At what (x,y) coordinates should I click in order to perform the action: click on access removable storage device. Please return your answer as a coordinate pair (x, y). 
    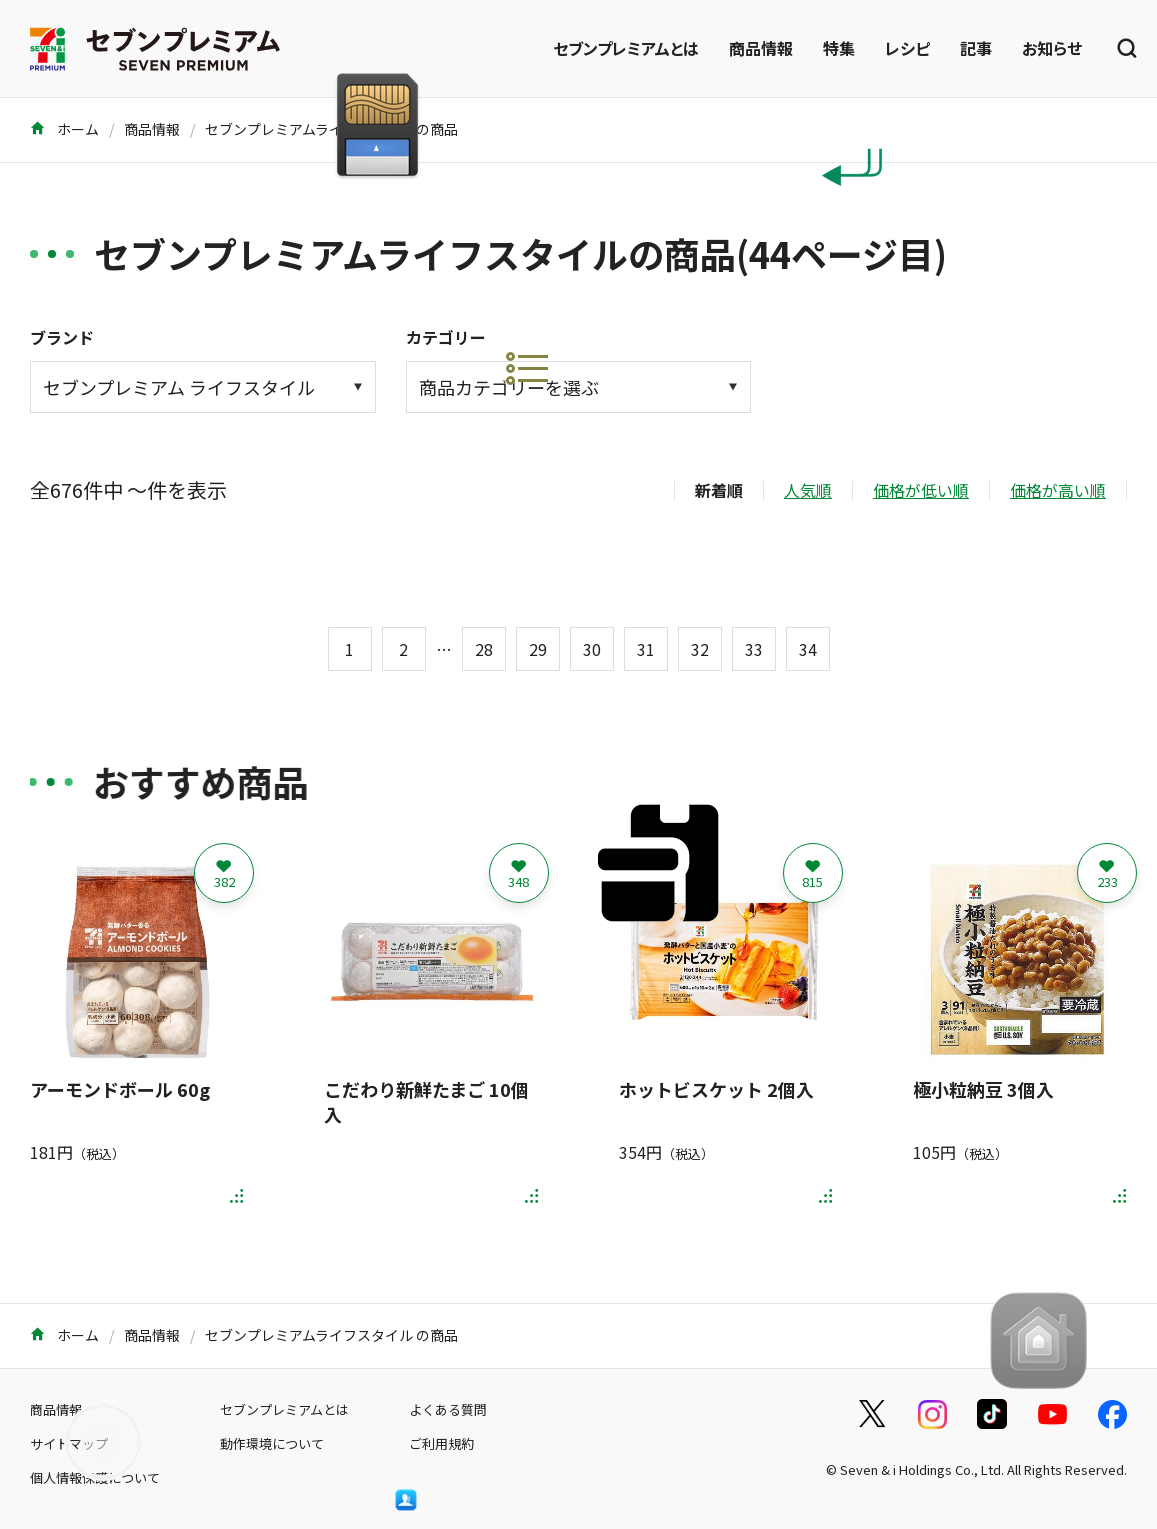
    Looking at the image, I should click on (377, 125).